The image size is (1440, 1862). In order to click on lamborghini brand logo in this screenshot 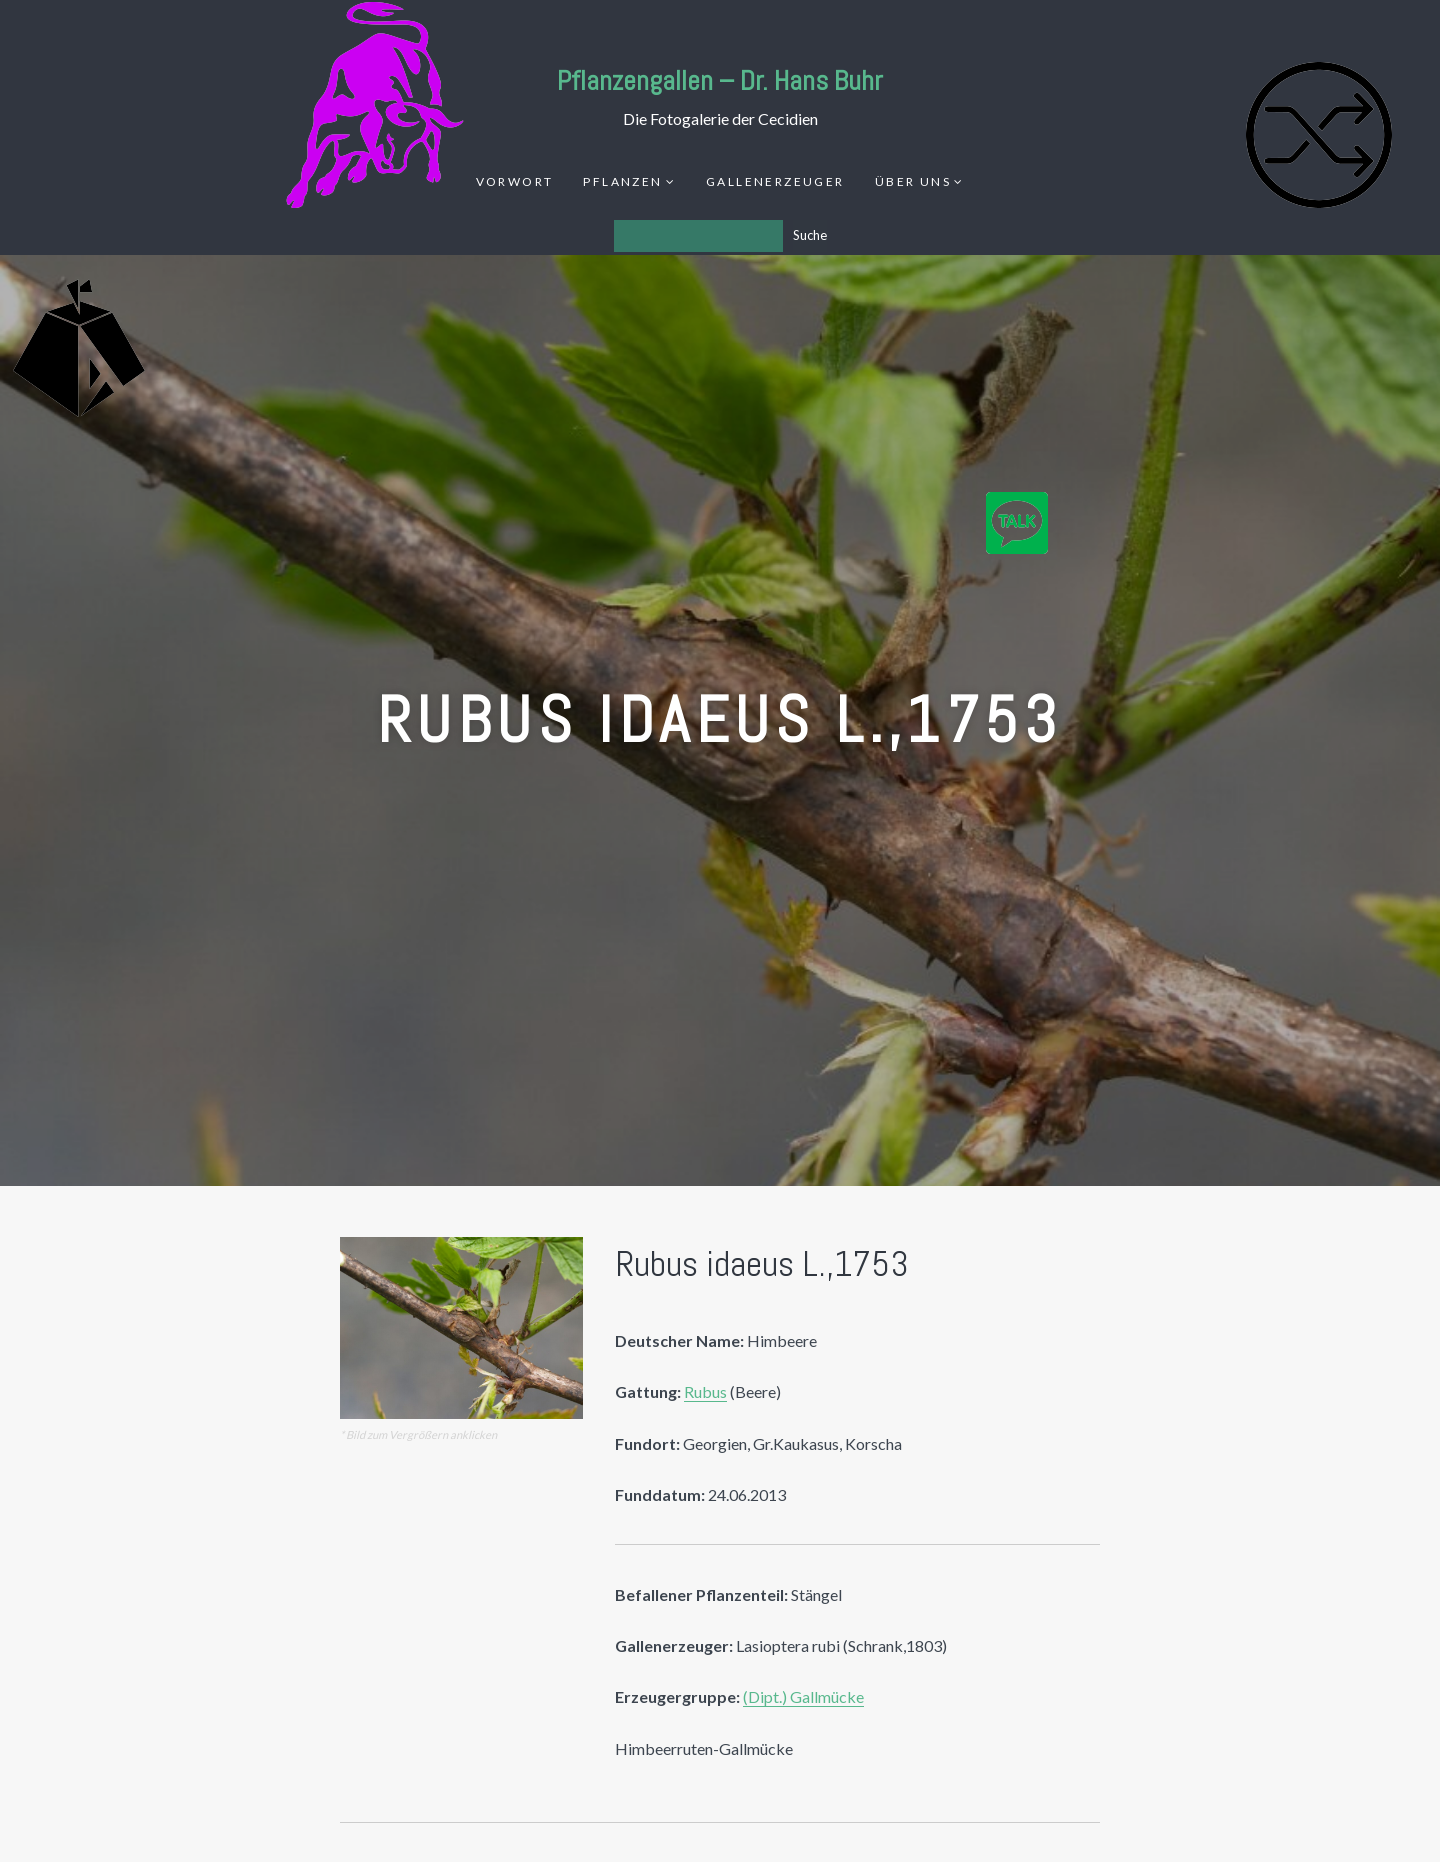, I will do `click(375, 105)`.